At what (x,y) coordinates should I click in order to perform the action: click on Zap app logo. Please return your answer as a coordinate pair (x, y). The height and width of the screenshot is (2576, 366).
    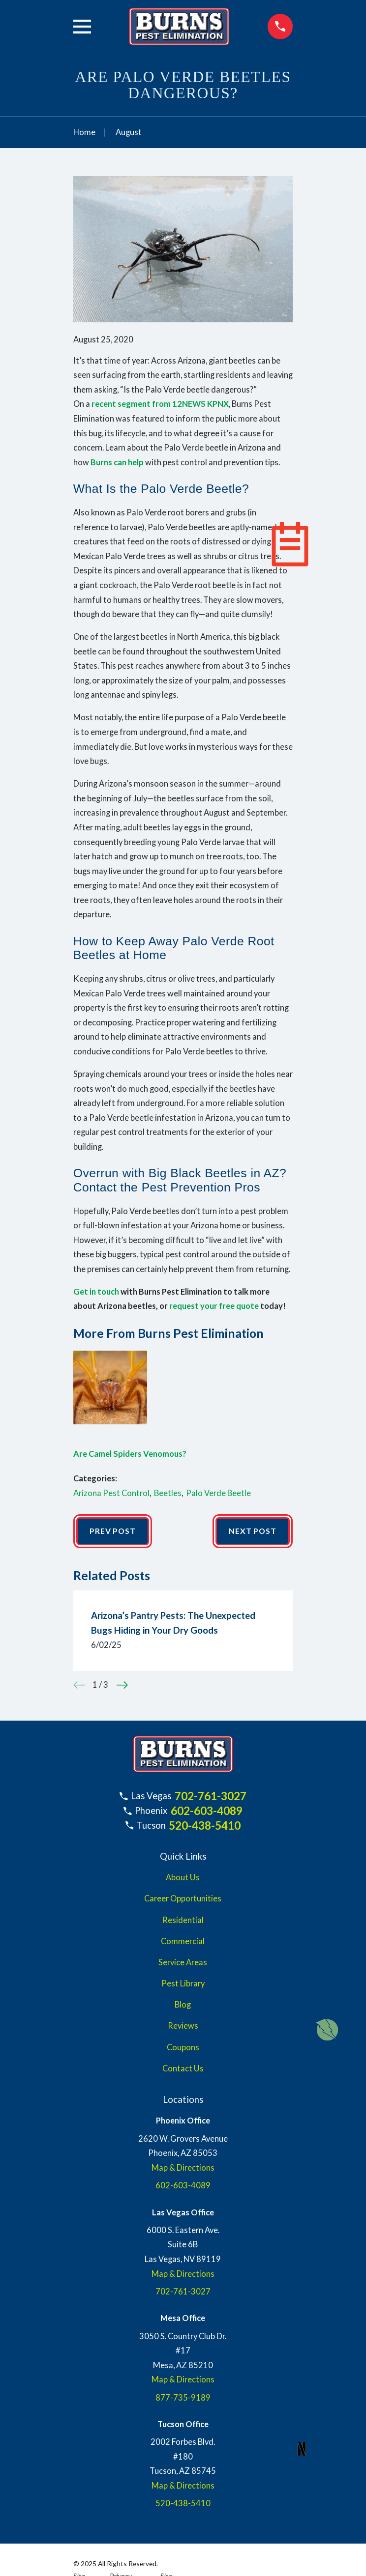
    Looking at the image, I should click on (327, 2030).